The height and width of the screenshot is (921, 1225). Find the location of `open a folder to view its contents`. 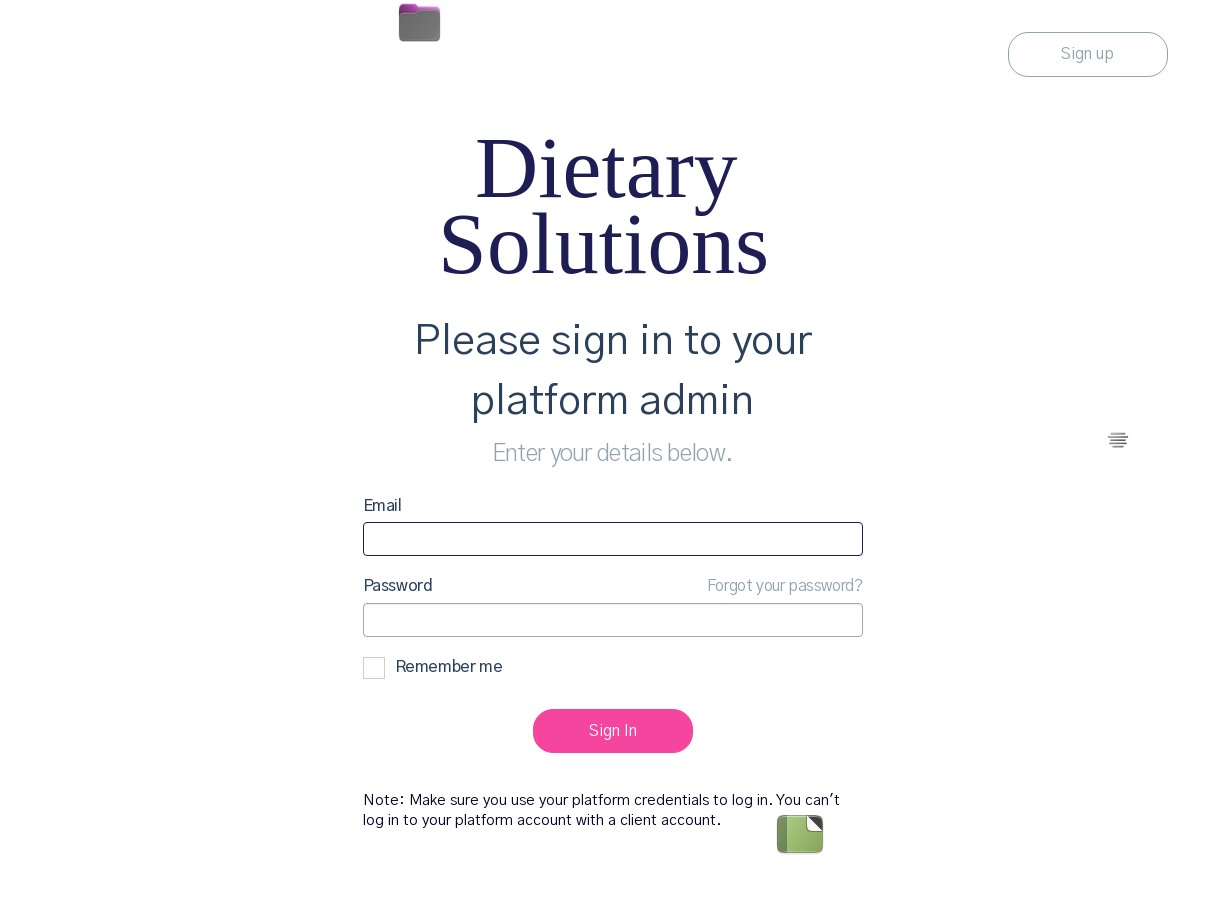

open a folder to view its contents is located at coordinates (419, 22).